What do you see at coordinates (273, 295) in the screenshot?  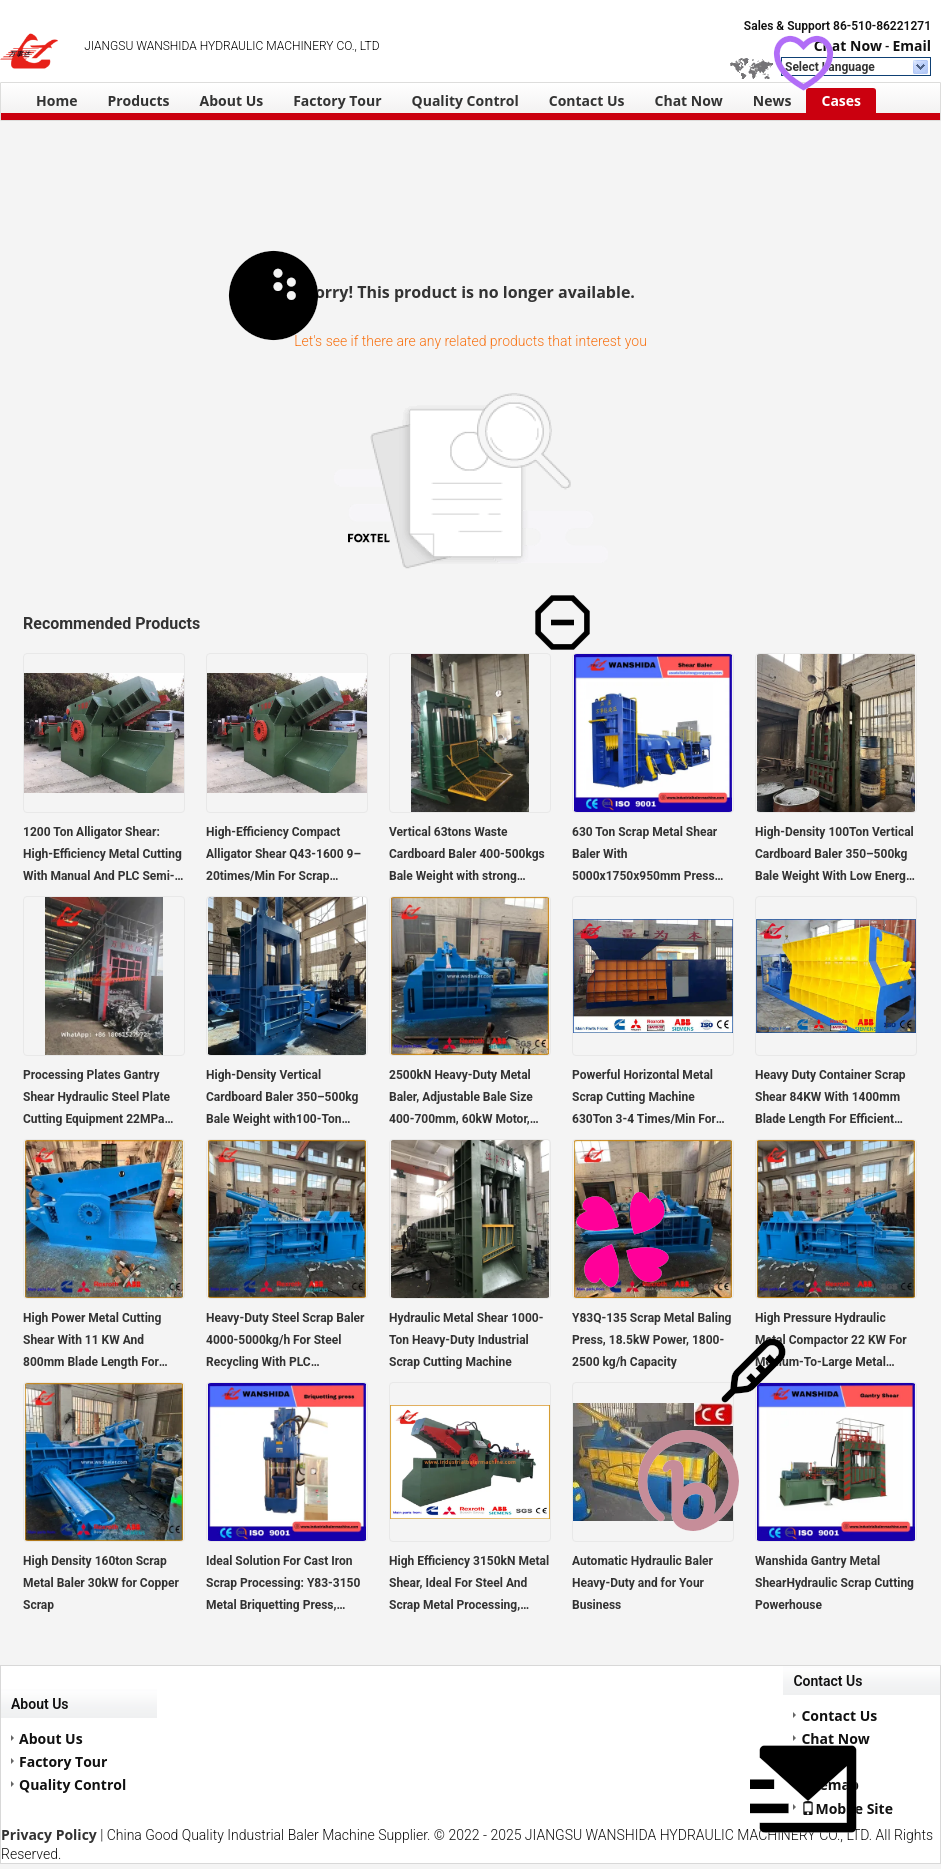 I see `access bowling game or sports app` at bounding box center [273, 295].